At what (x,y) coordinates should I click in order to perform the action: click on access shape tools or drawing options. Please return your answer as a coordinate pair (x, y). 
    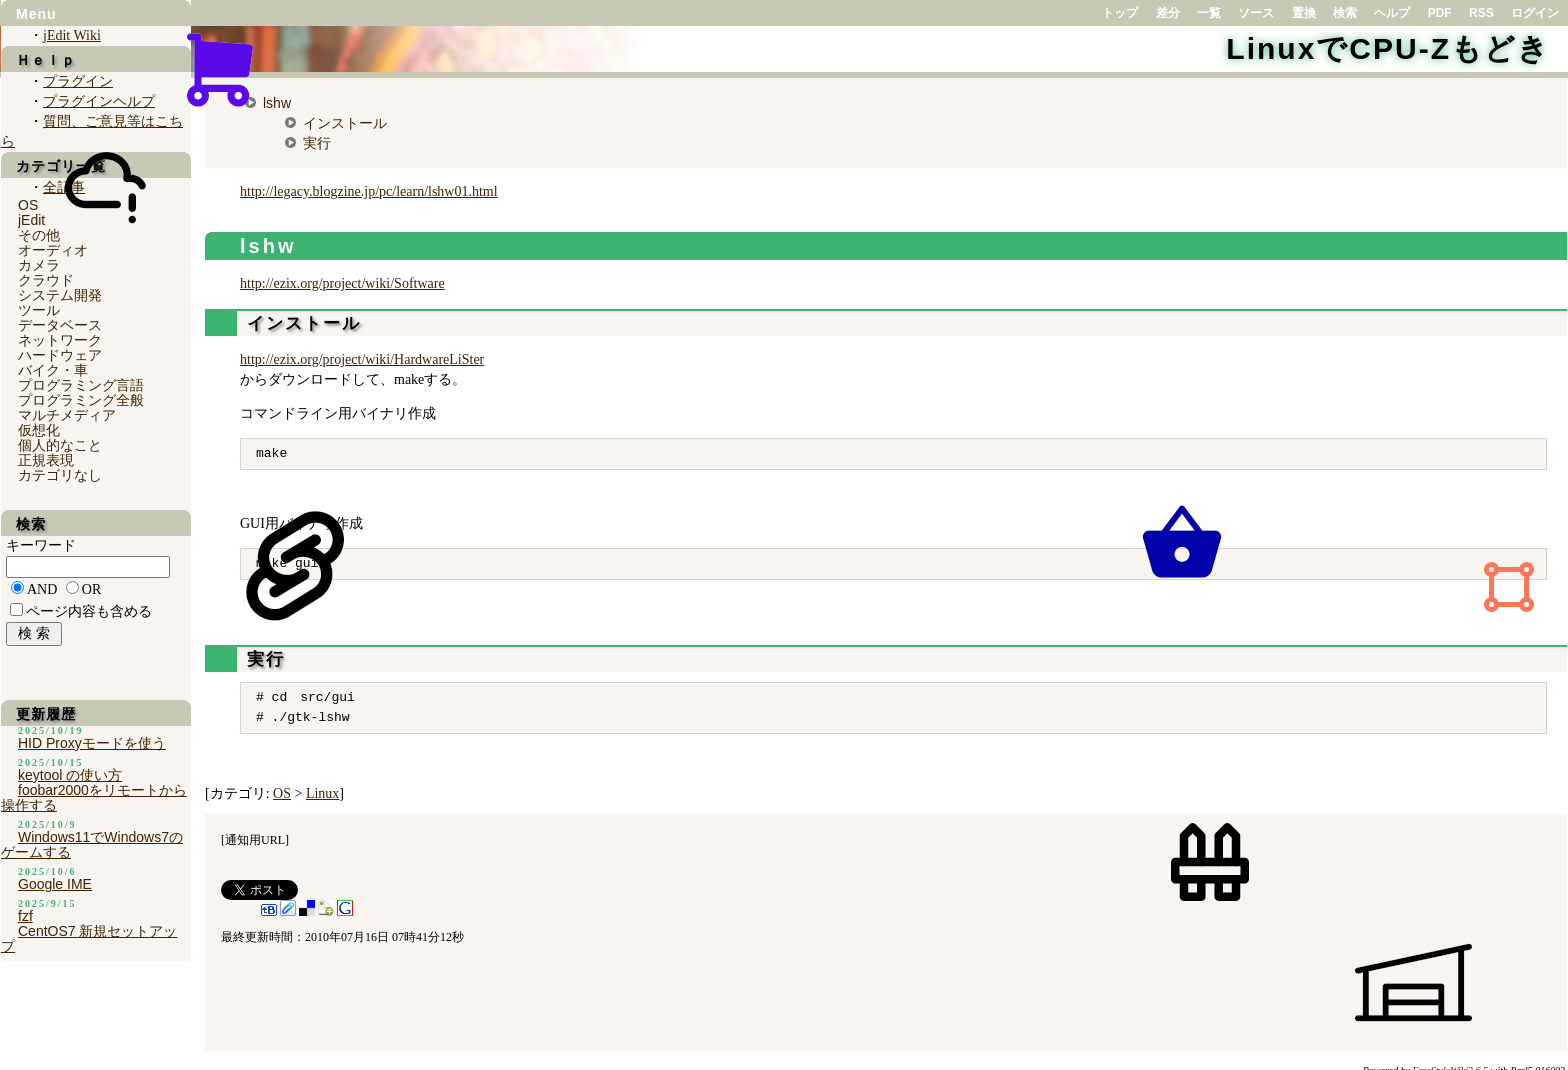
    Looking at the image, I should click on (1509, 587).